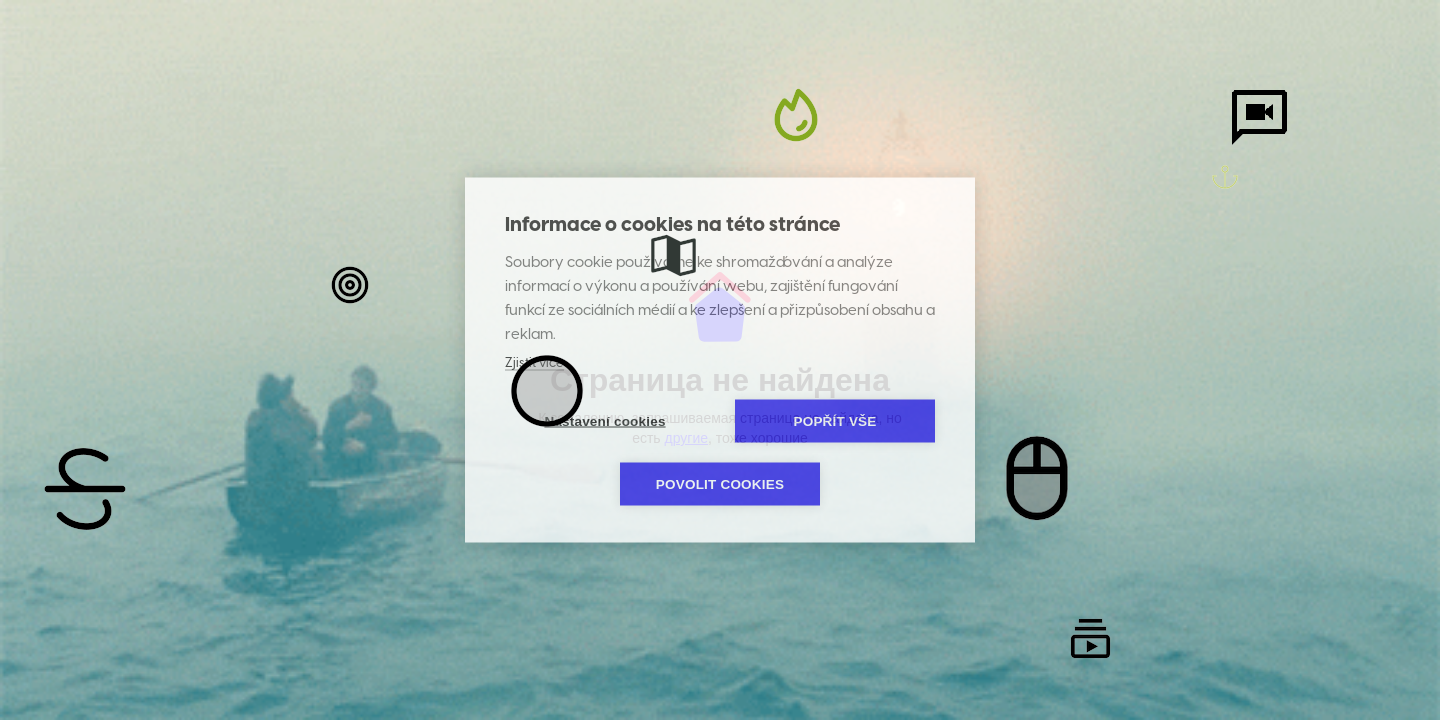 This screenshot has width=1440, height=720. Describe the element at coordinates (85, 489) in the screenshot. I see `apply strikethrough formatting to selected text` at that location.